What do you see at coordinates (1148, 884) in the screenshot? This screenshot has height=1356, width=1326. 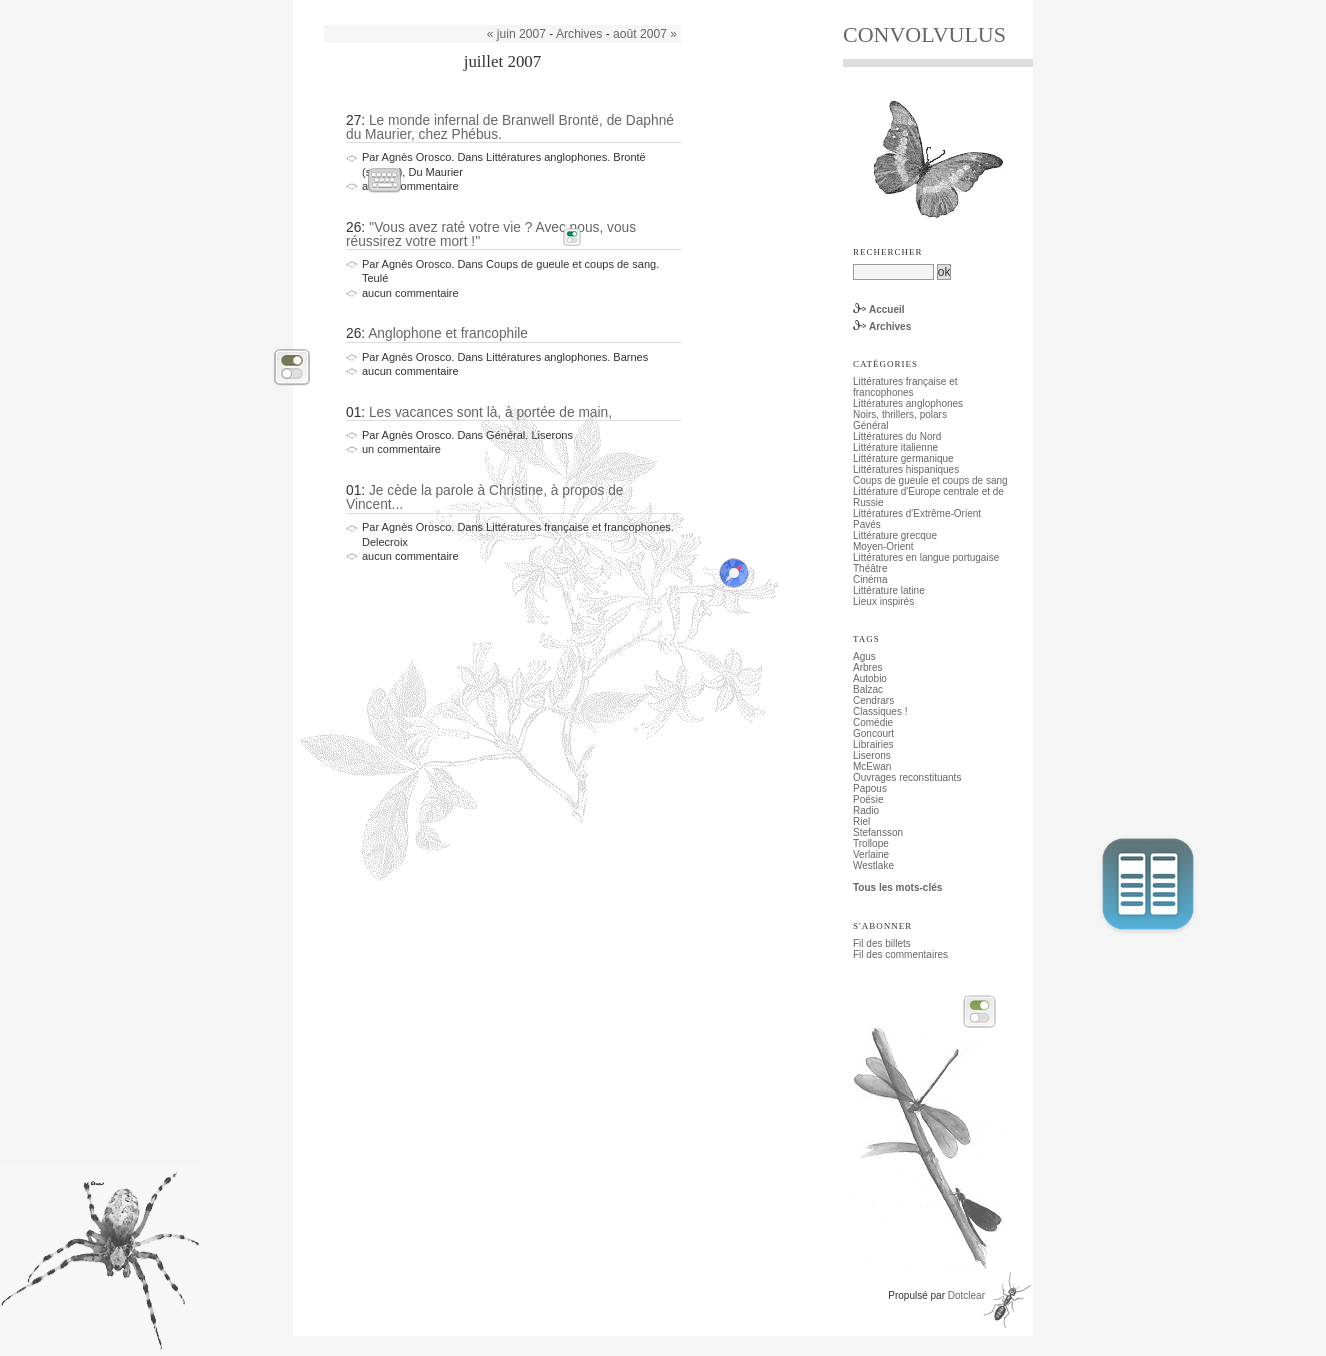 I see `open progress tracking app` at bounding box center [1148, 884].